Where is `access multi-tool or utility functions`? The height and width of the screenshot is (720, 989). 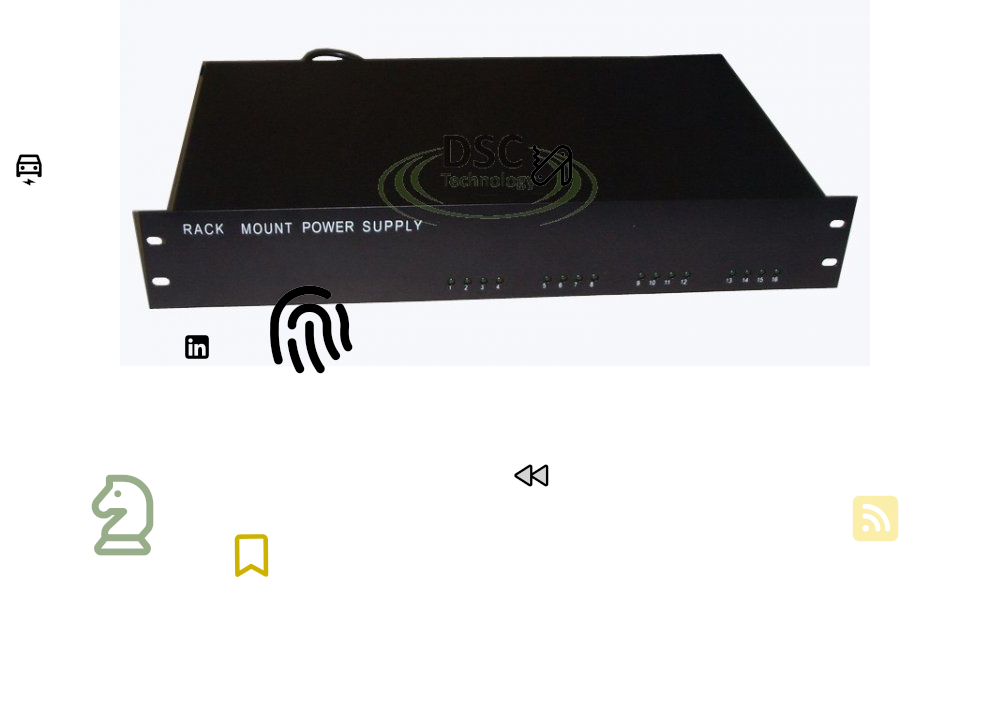
access multi-tool or utility functions is located at coordinates (551, 165).